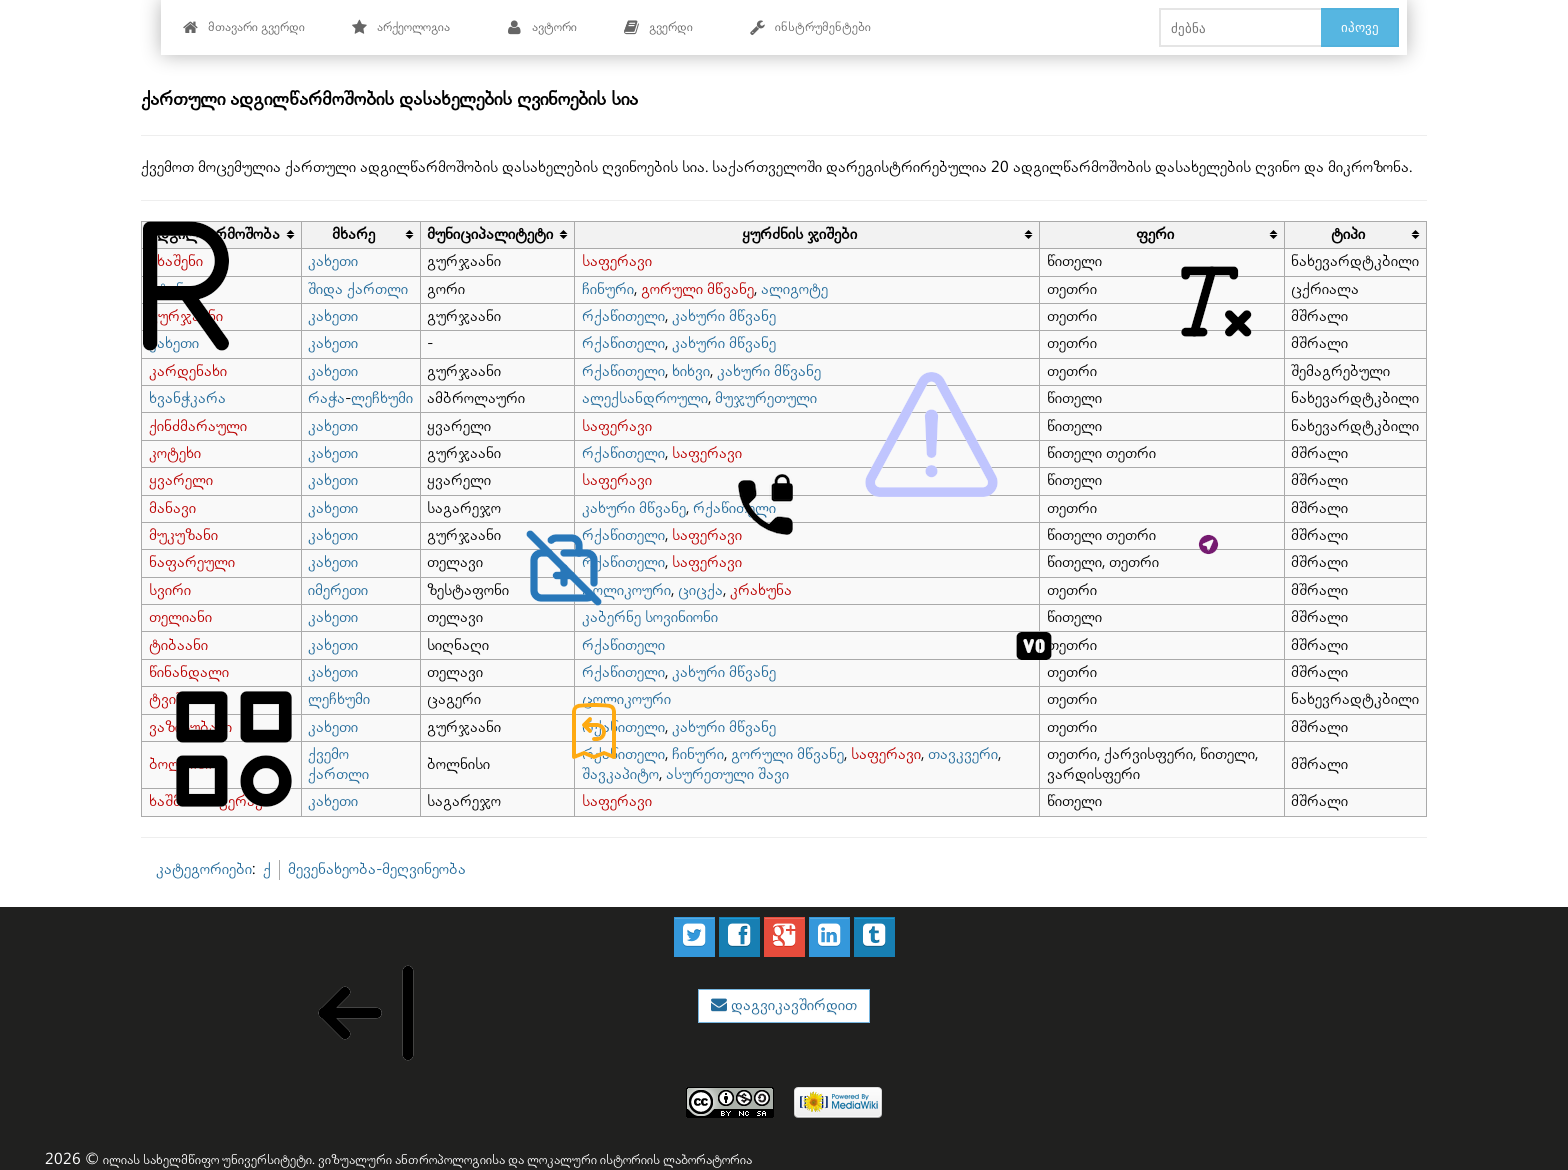 The height and width of the screenshot is (1170, 1568). I want to click on enable voiceover accessibility feature, so click(1034, 646).